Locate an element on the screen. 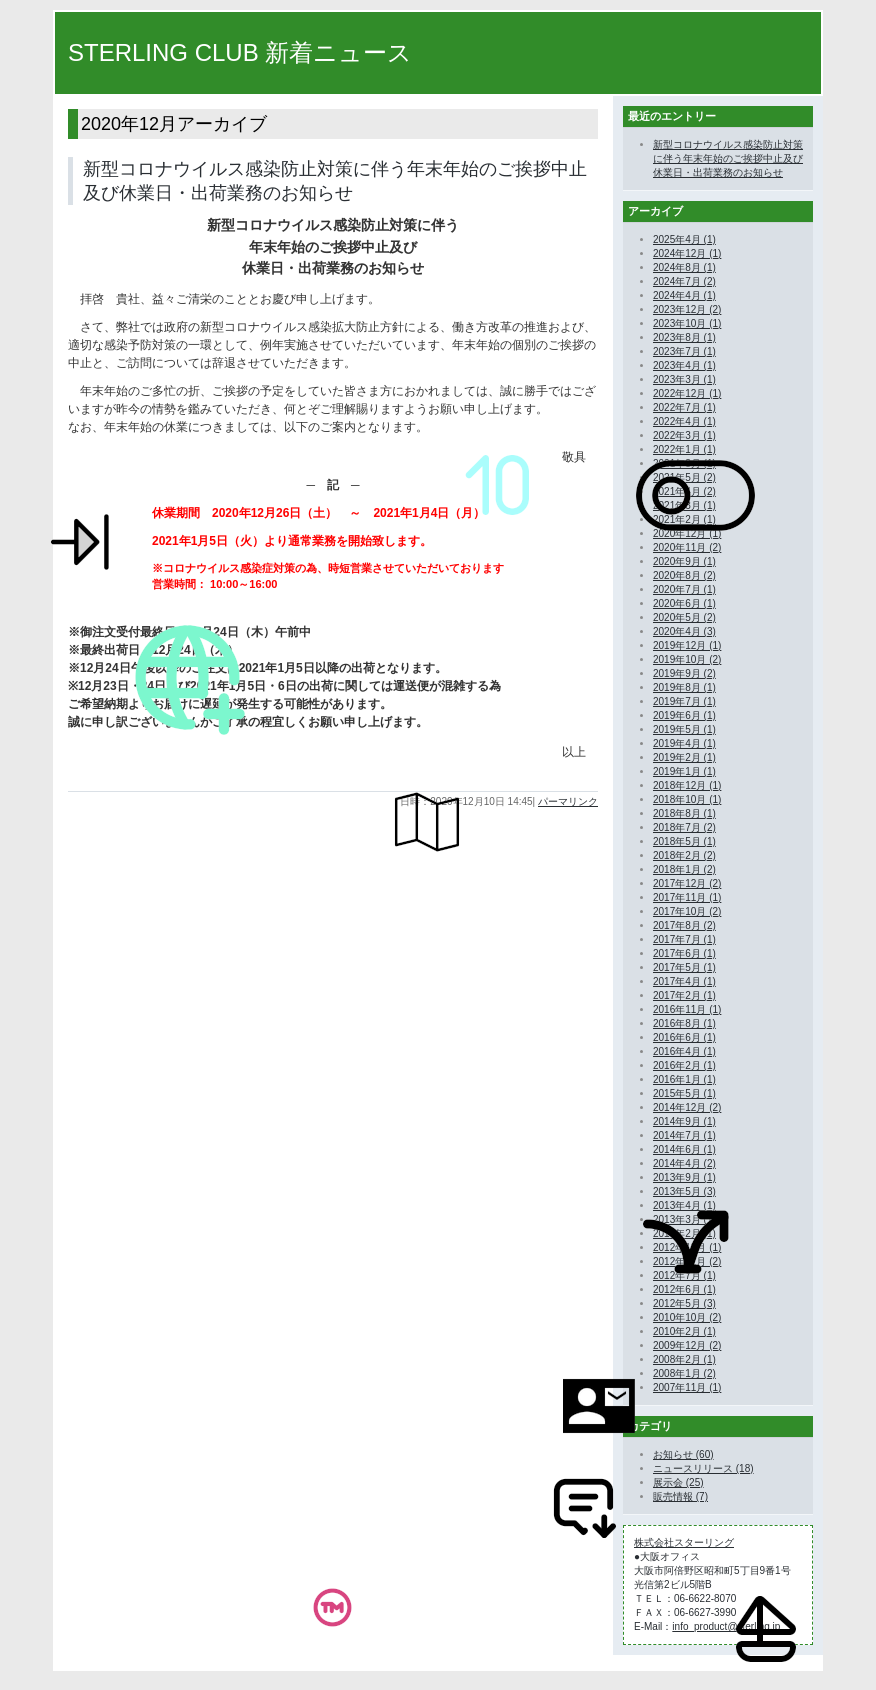  redirect or reroute content is located at coordinates (688, 1242).